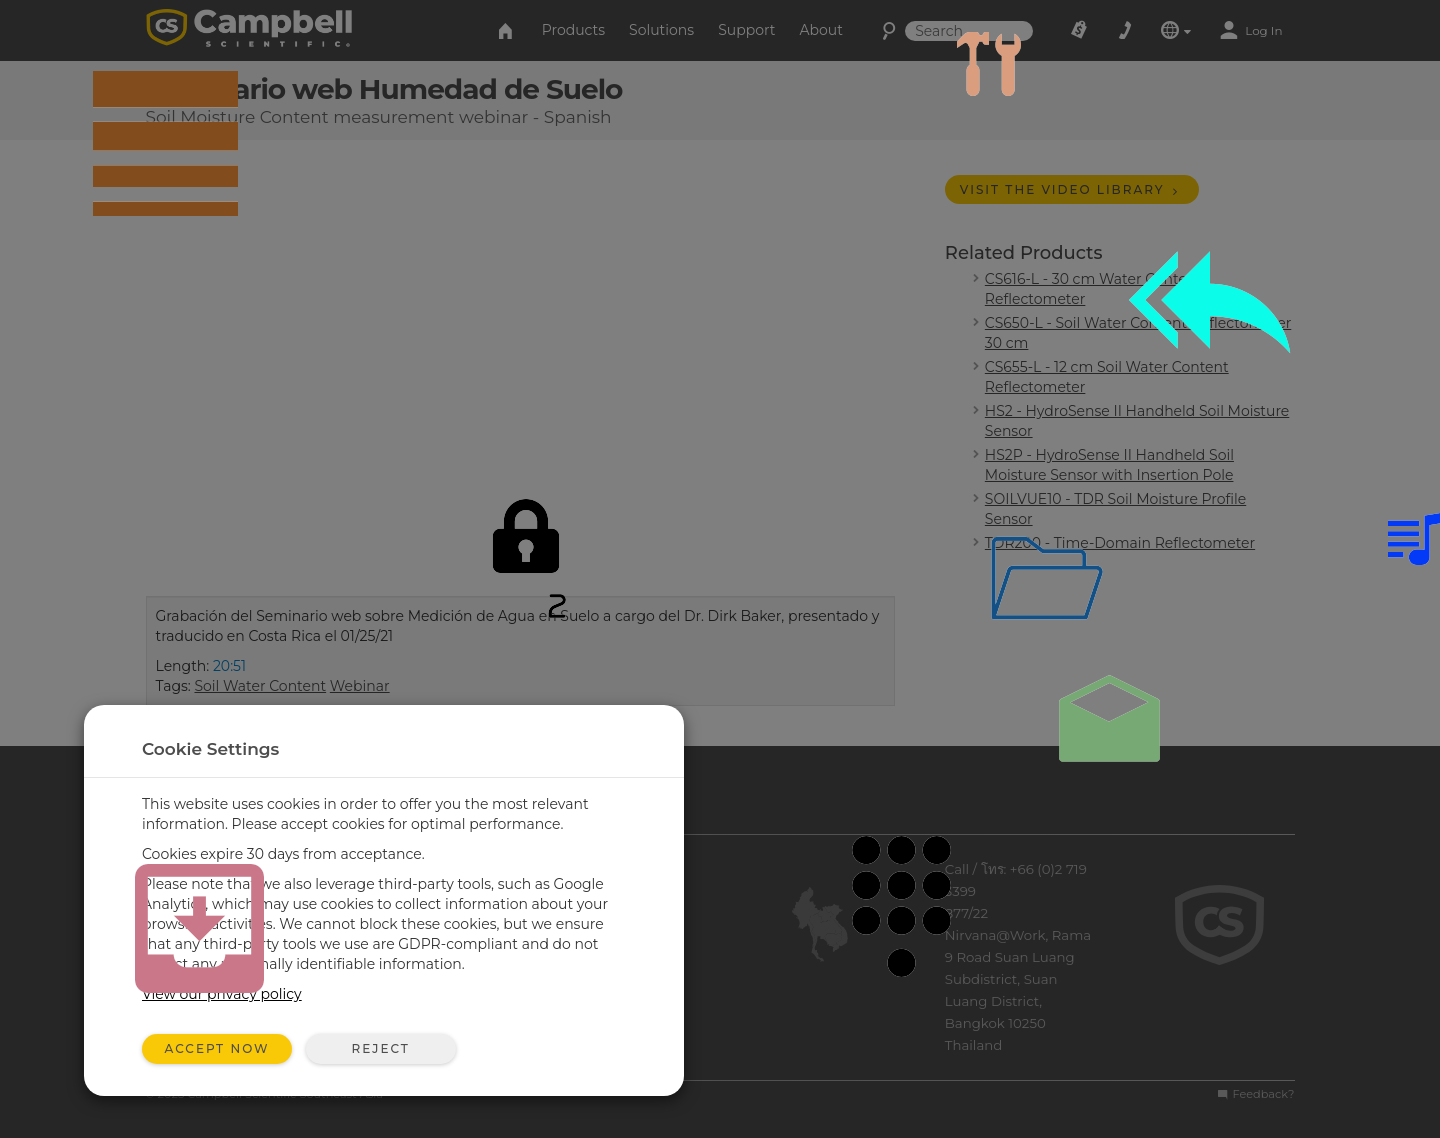 The width and height of the screenshot is (1440, 1138). Describe the element at coordinates (557, 606) in the screenshot. I see `indicates the number 2 or second item in a list` at that location.